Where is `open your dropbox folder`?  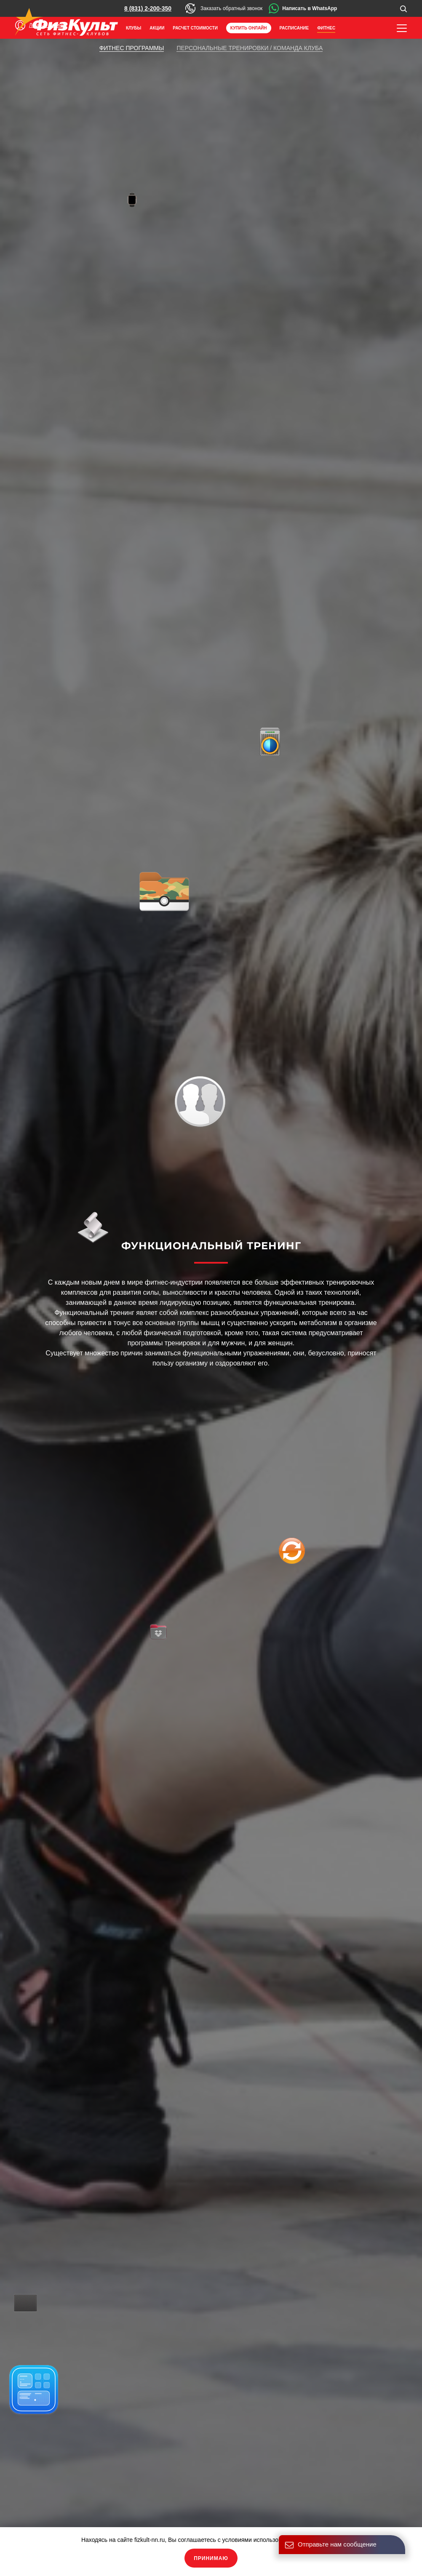 open your dropbox folder is located at coordinates (158, 1632).